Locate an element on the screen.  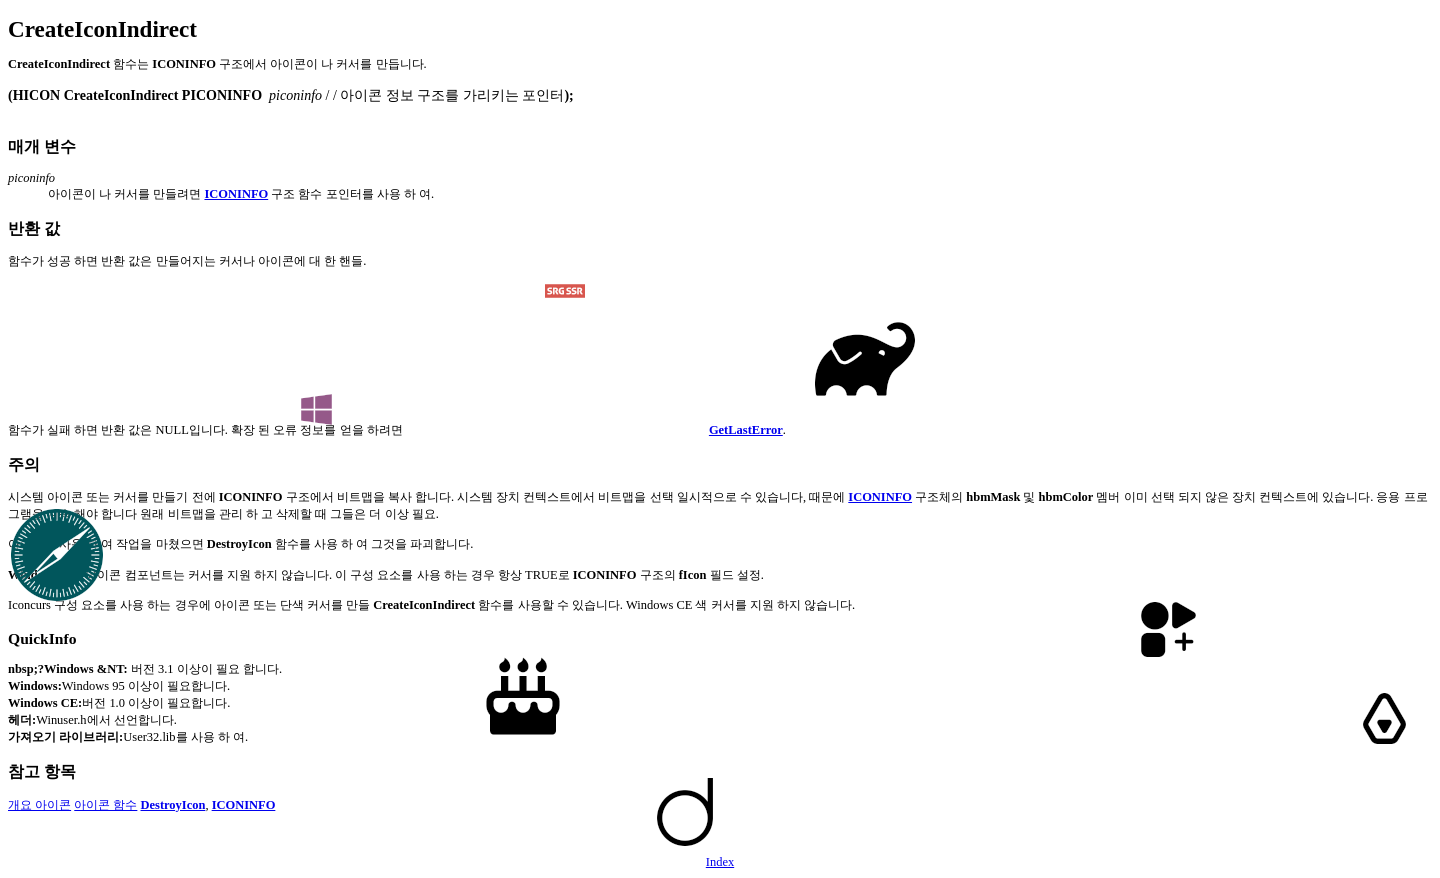
open the flathub app store is located at coordinates (1168, 629).